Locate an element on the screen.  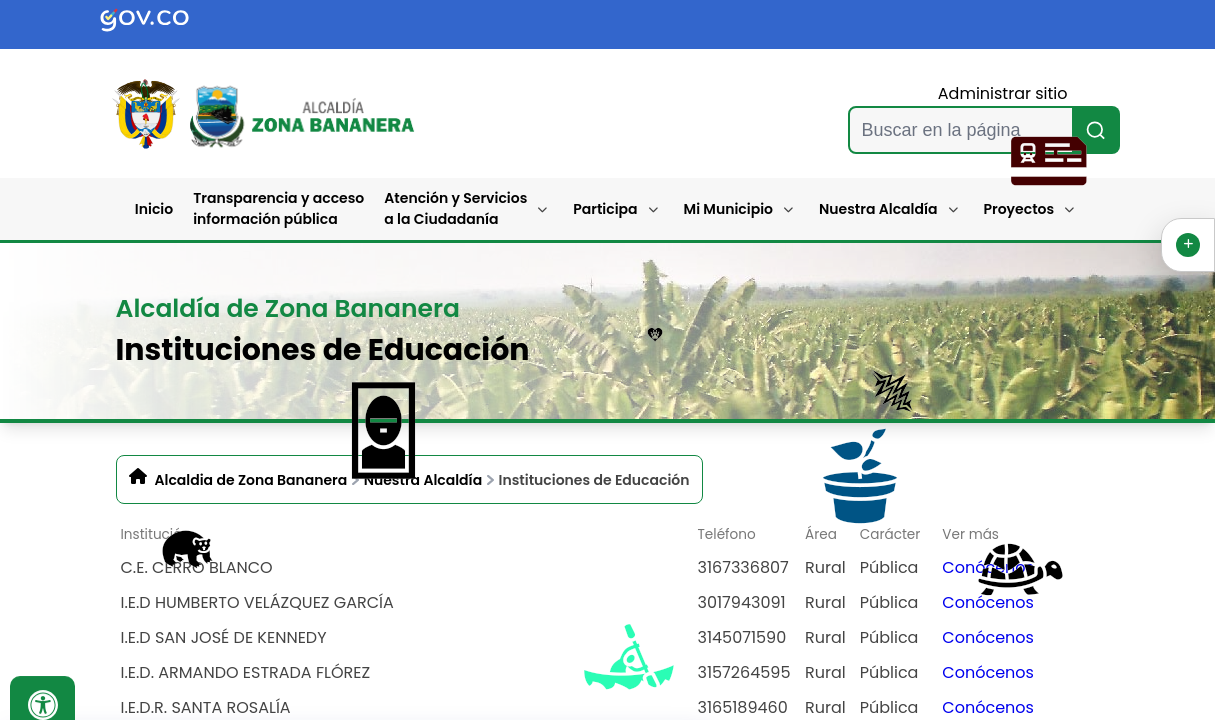
favorite or like a pet-related item is located at coordinates (655, 335).